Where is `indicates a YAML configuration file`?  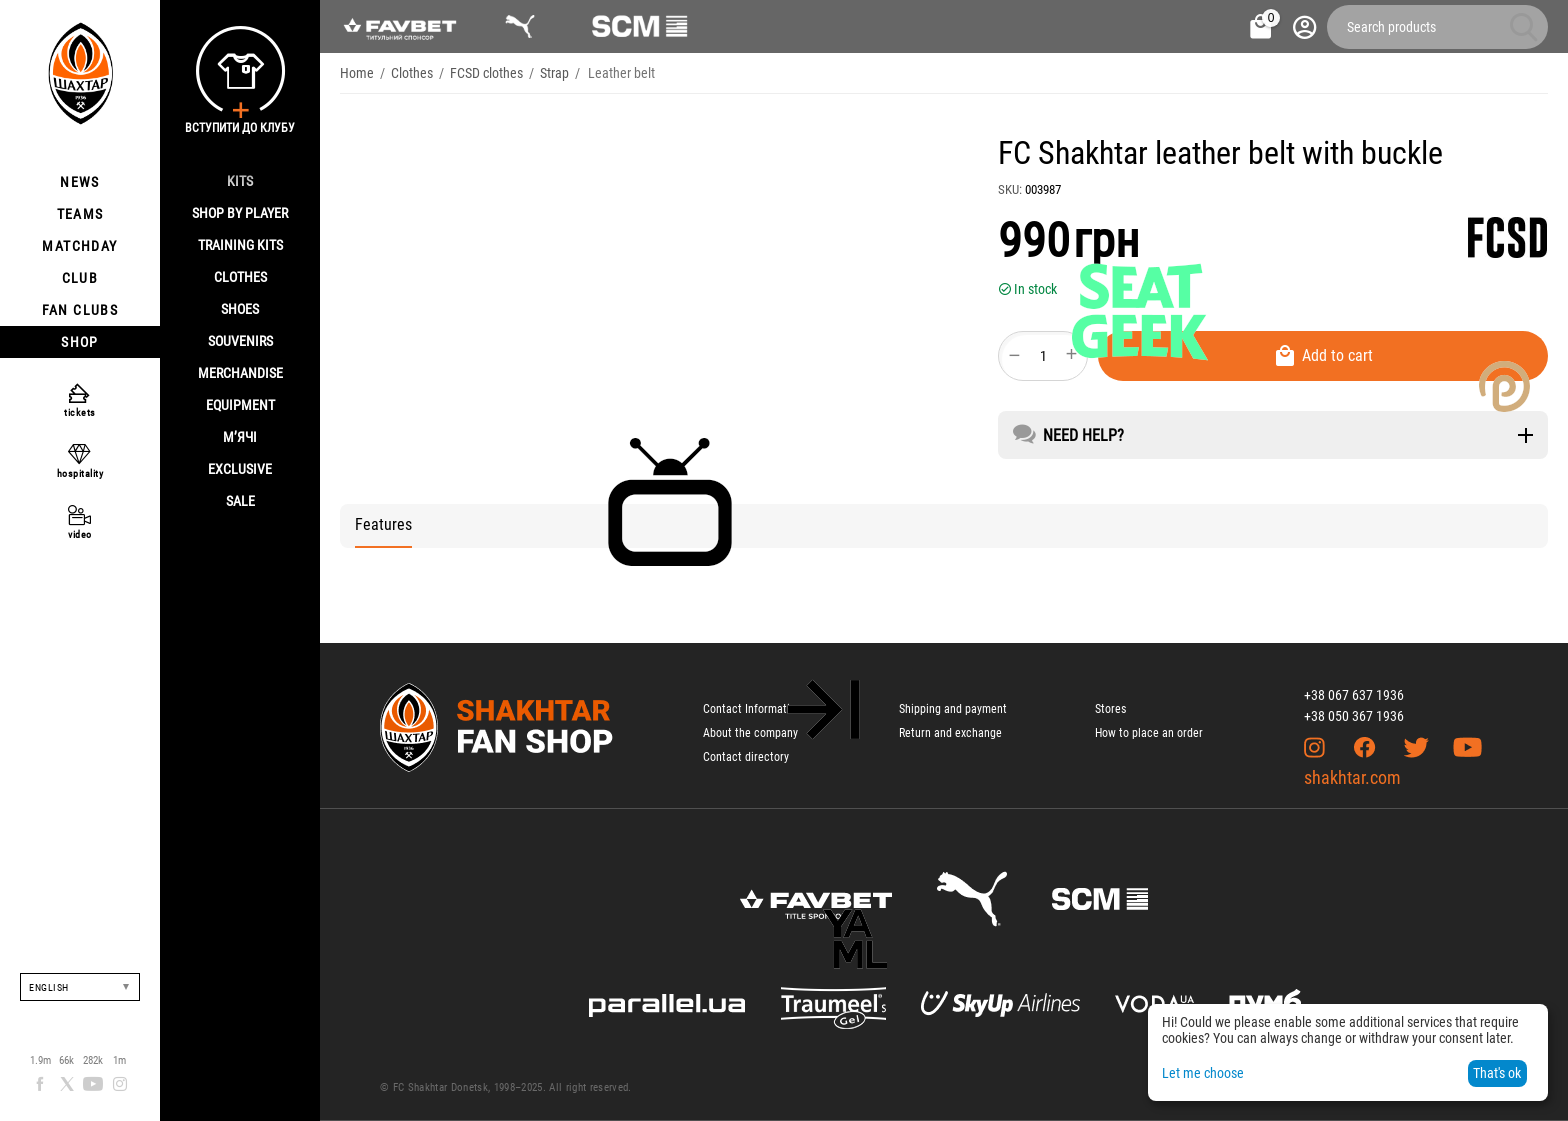 indicates a YAML configuration file is located at coordinates (855, 939).